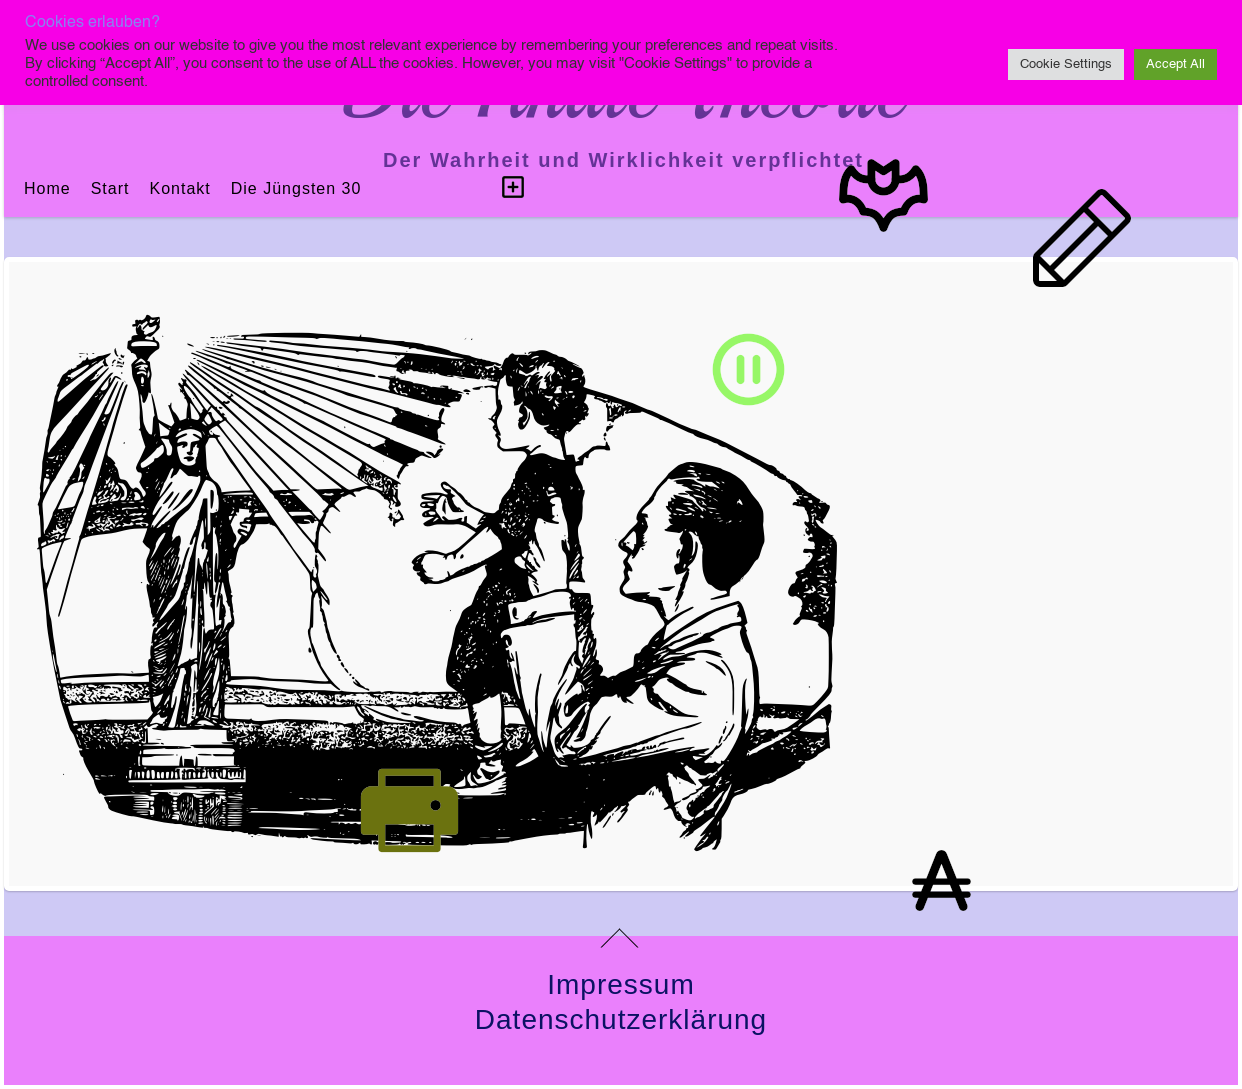  I want to click on pause media playback, so click(748, 369).